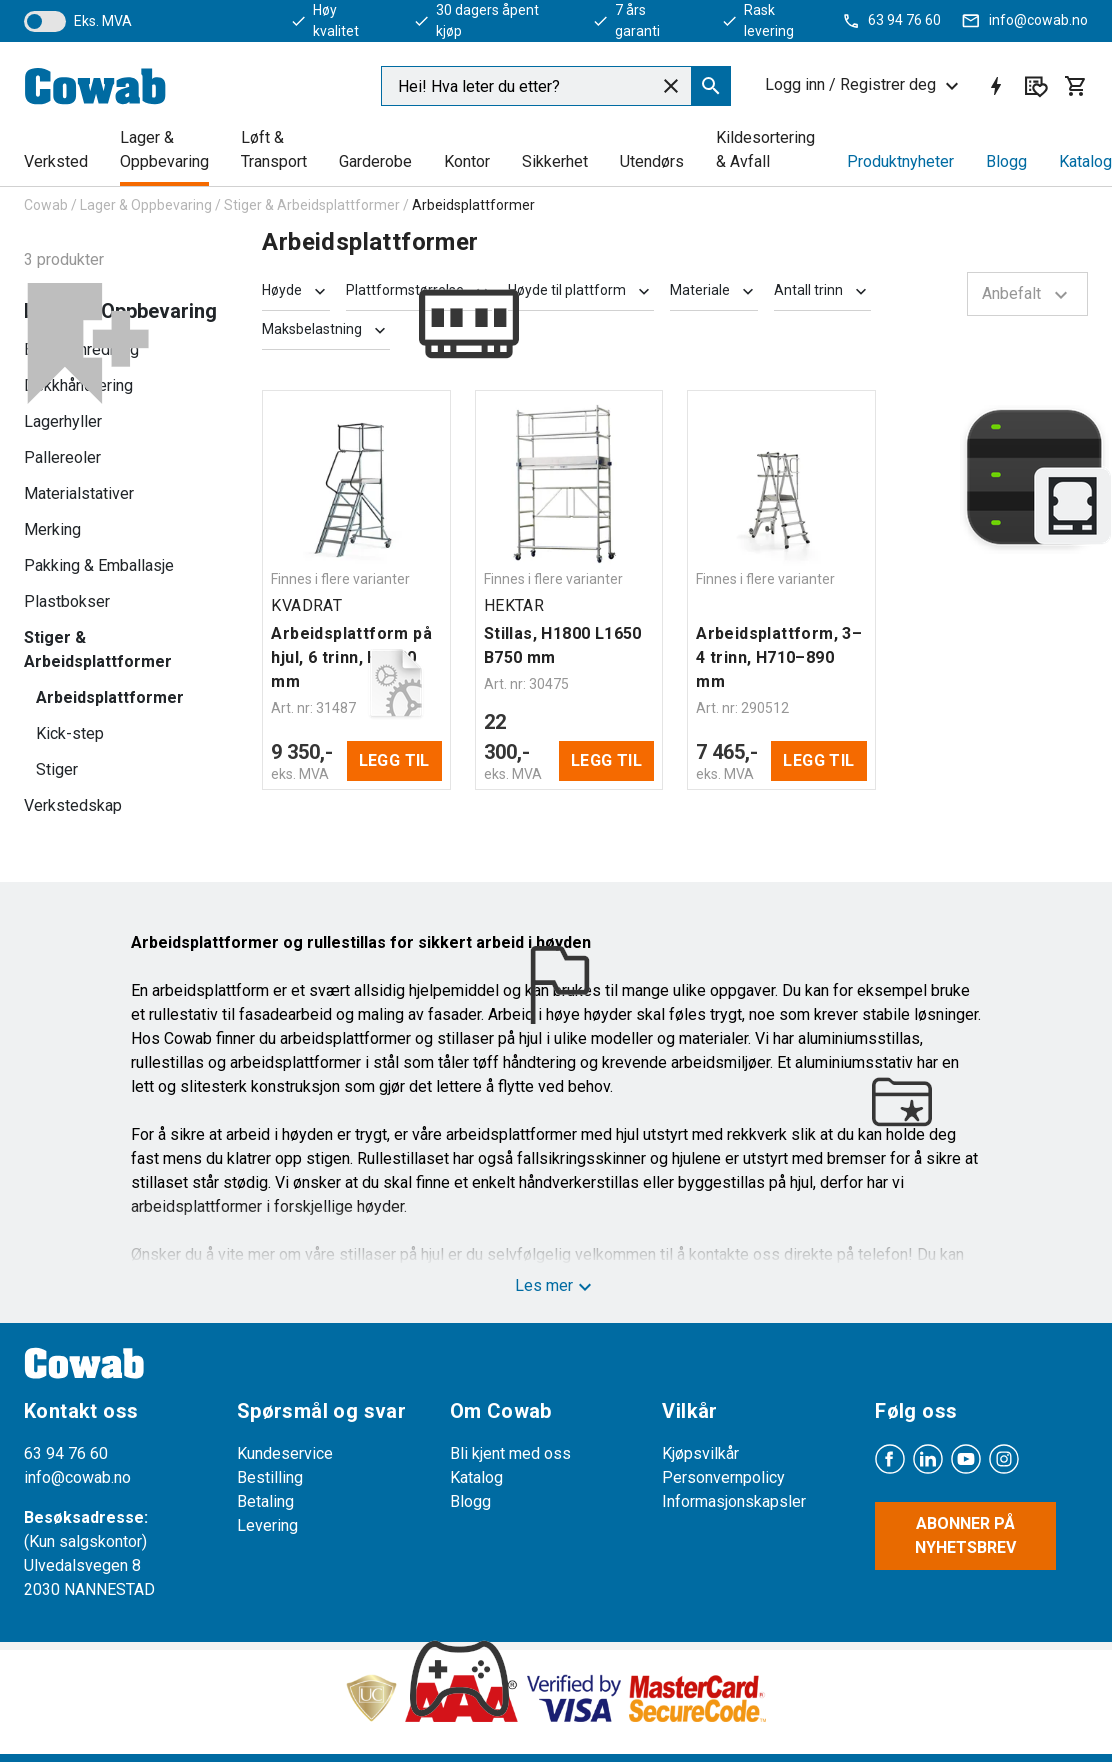  What do you see at coordinates (459, 1678) in the screenshot?
I see `access games and gaming applications` at bounding box center [459, 1678].